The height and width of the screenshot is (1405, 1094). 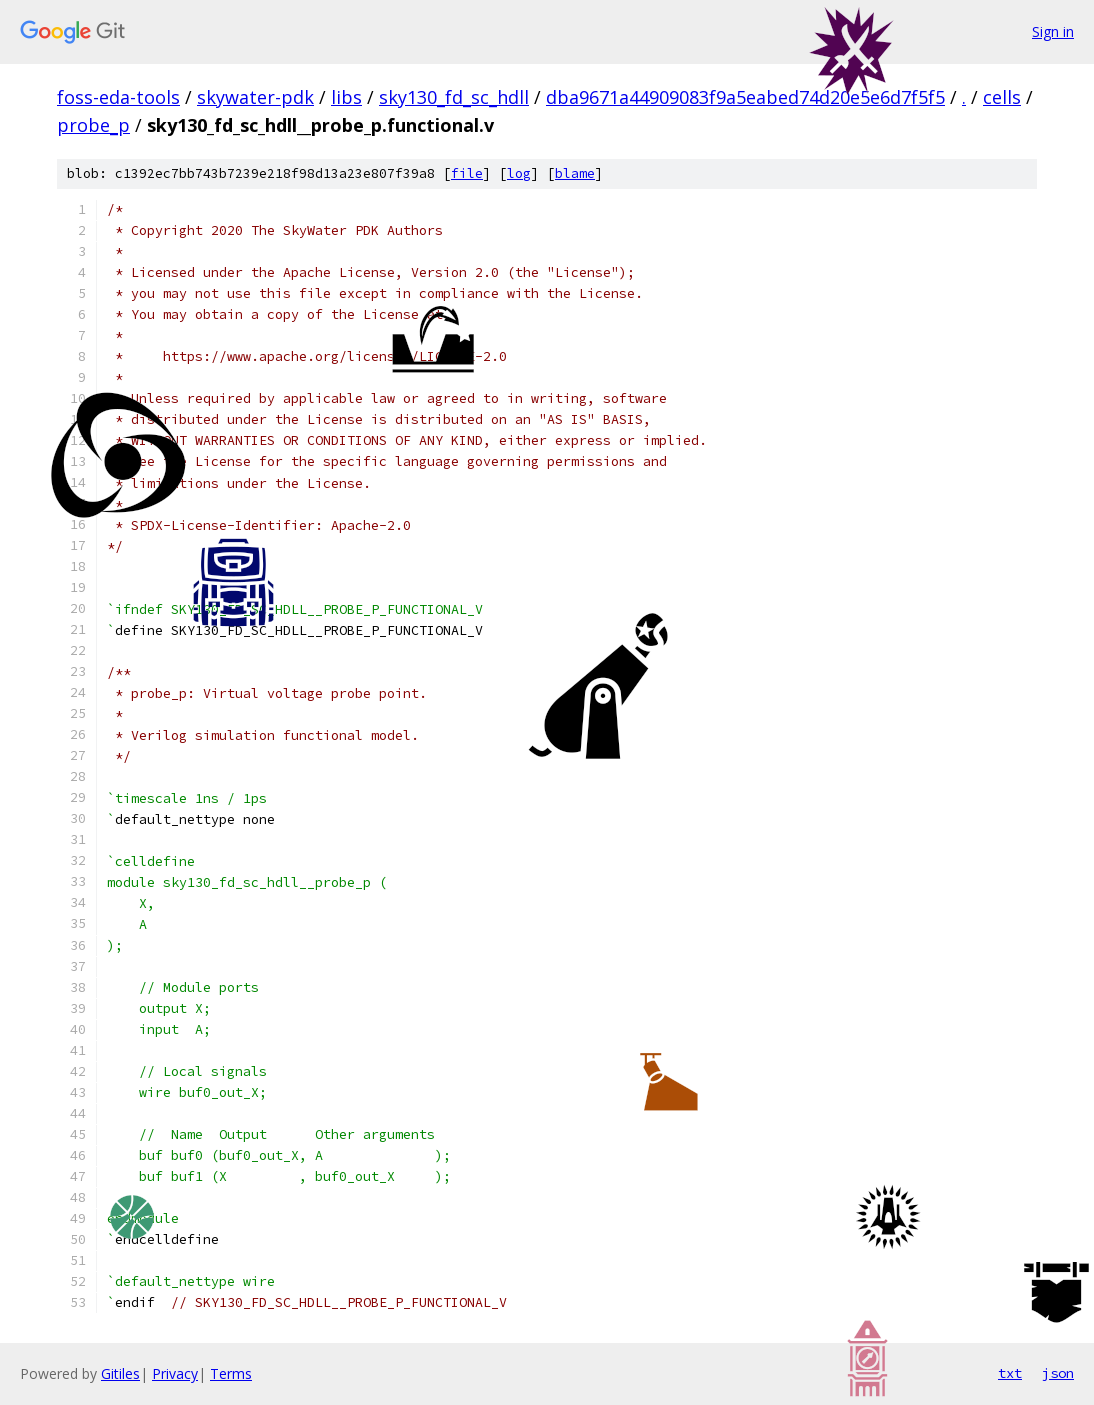 What do you see at coordinates (1056, 1291) in the screenshot?
I see `view shop or storefront location` at bounding box center [1056, 1291].